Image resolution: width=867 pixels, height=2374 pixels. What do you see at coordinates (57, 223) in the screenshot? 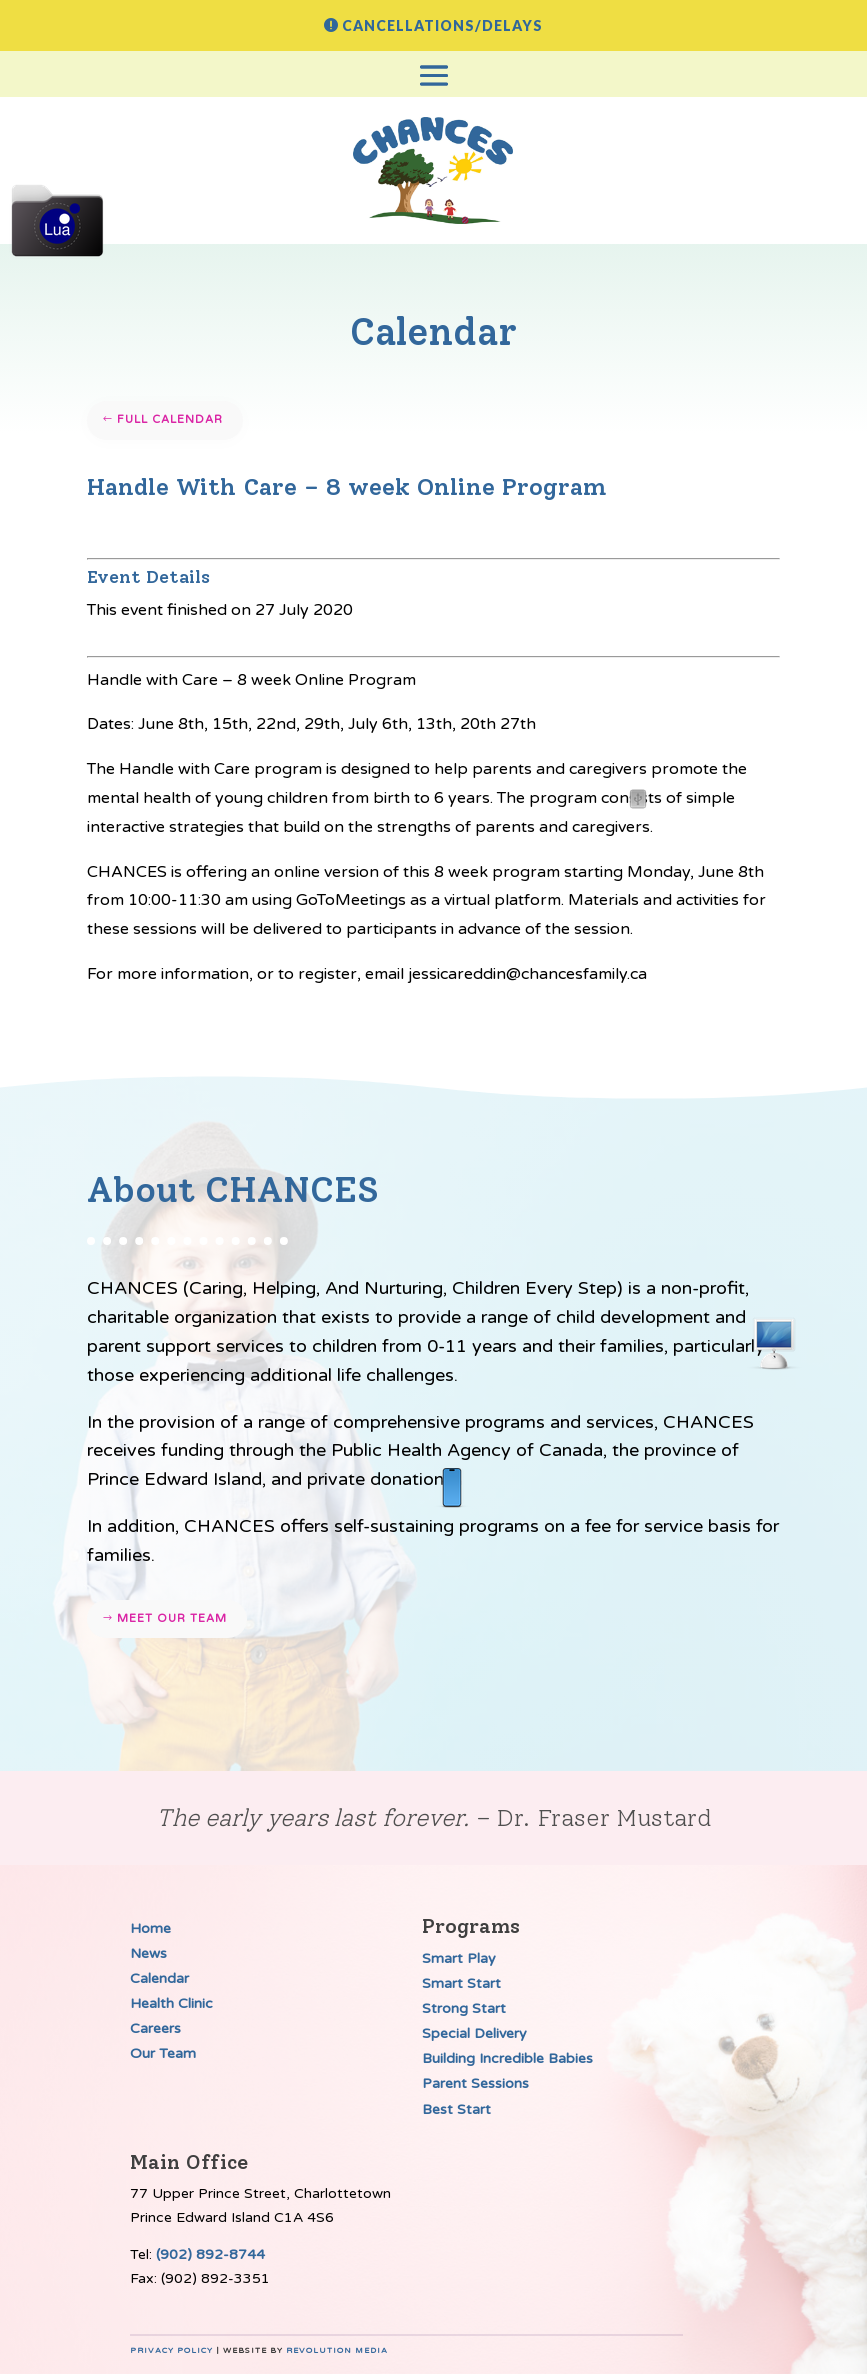
I see `folder containing lua scripts or projects` at bounding box center [57, 223].